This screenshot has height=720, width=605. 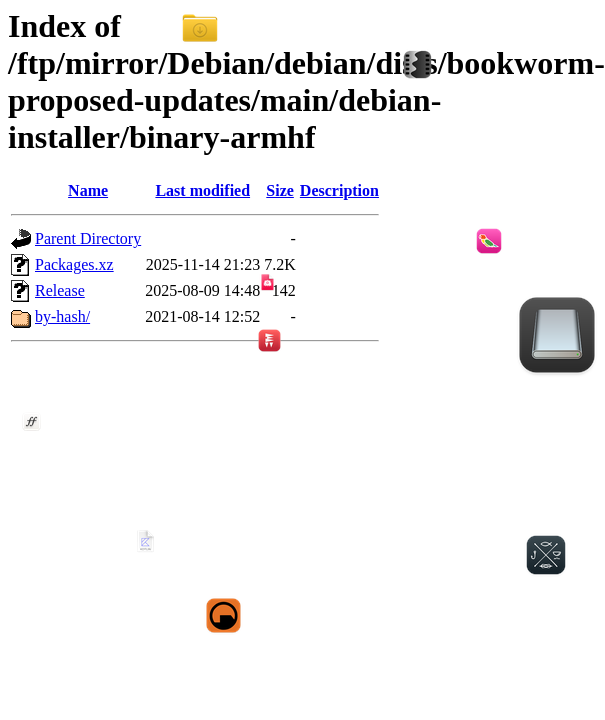 I want to click on launch the Black Mesa game application, so click(x=223, y=615).